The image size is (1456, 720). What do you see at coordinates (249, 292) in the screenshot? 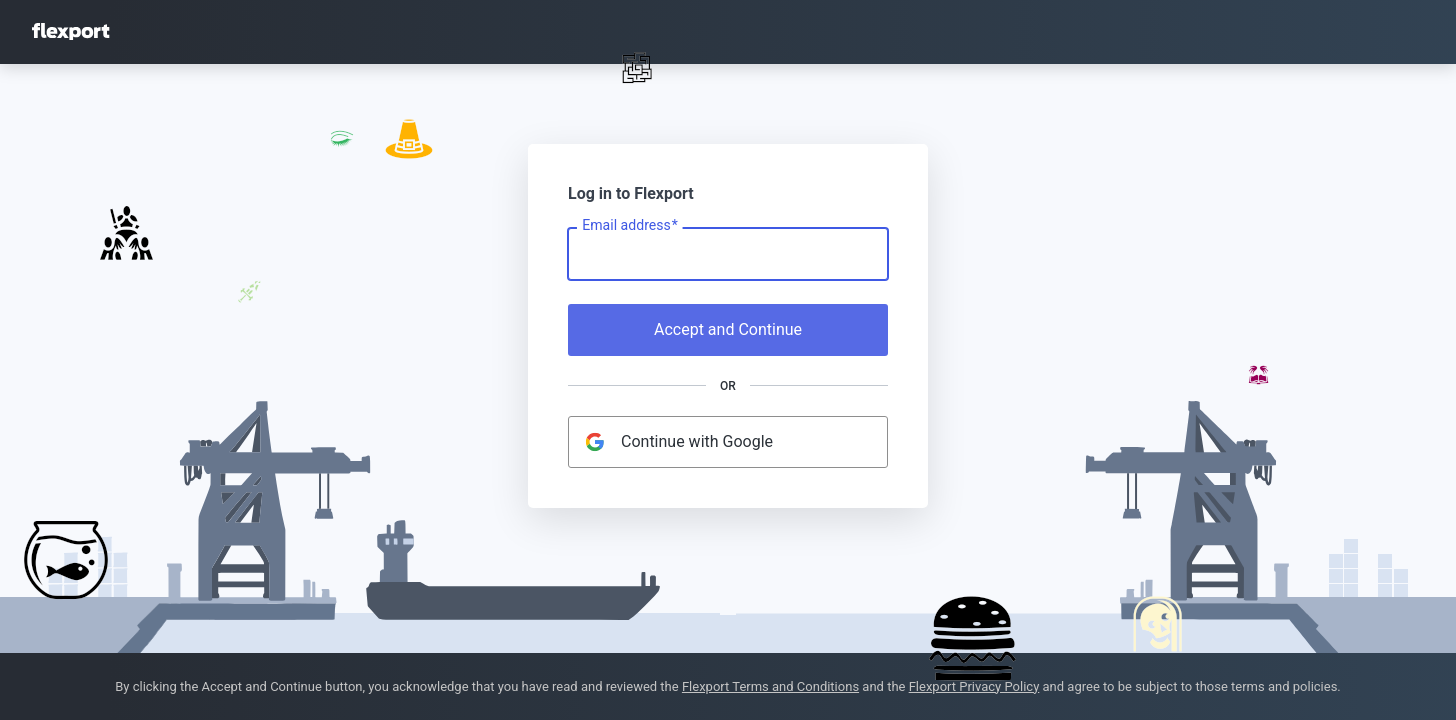
I see `indicates a broken or destroyed weapon` at bounding box center [249, 292].